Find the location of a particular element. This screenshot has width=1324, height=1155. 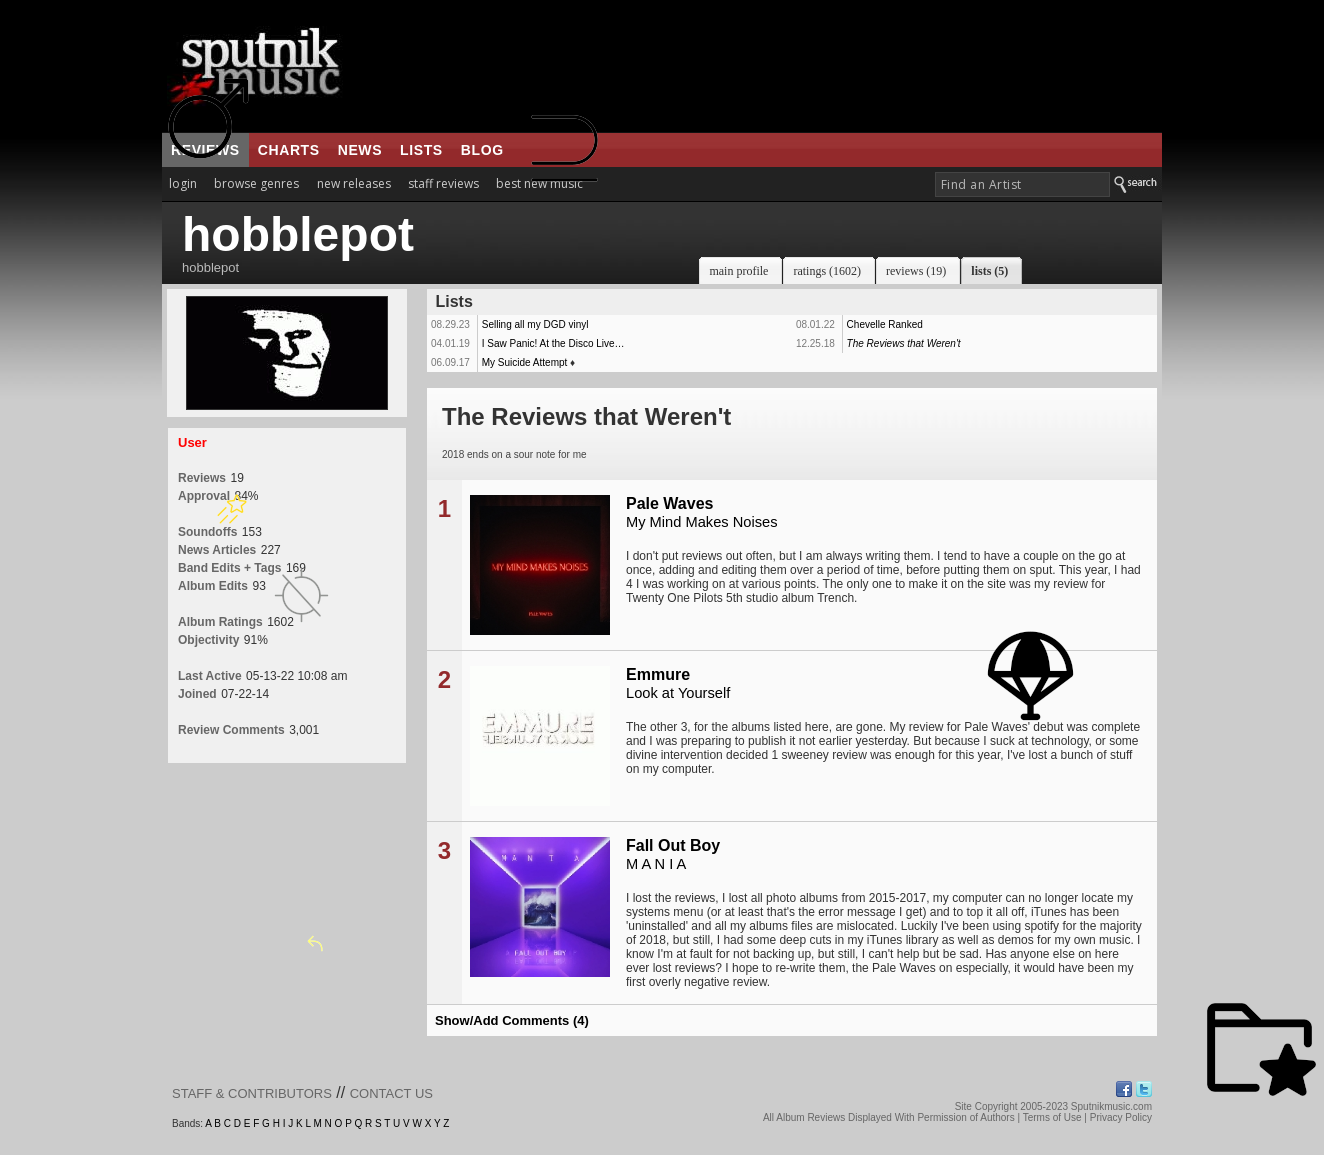

access your starred or favorite files is located at coordinates (1259, 1047).